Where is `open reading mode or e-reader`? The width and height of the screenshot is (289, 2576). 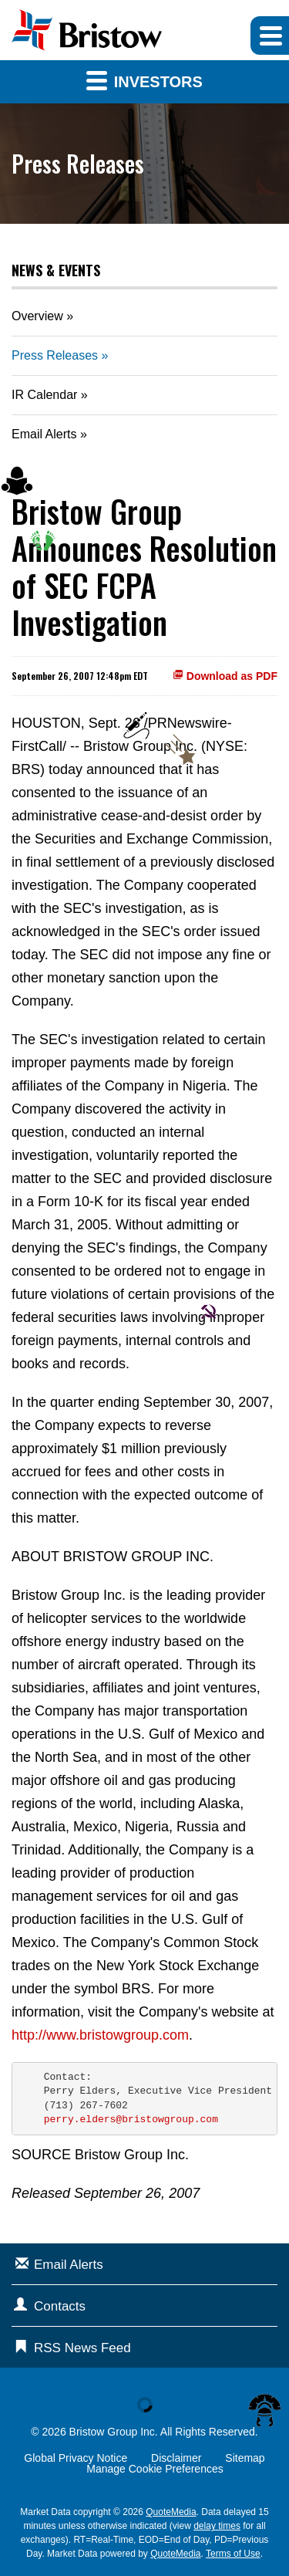 open reading mode or e-reader is located at coordinates (17, 481).